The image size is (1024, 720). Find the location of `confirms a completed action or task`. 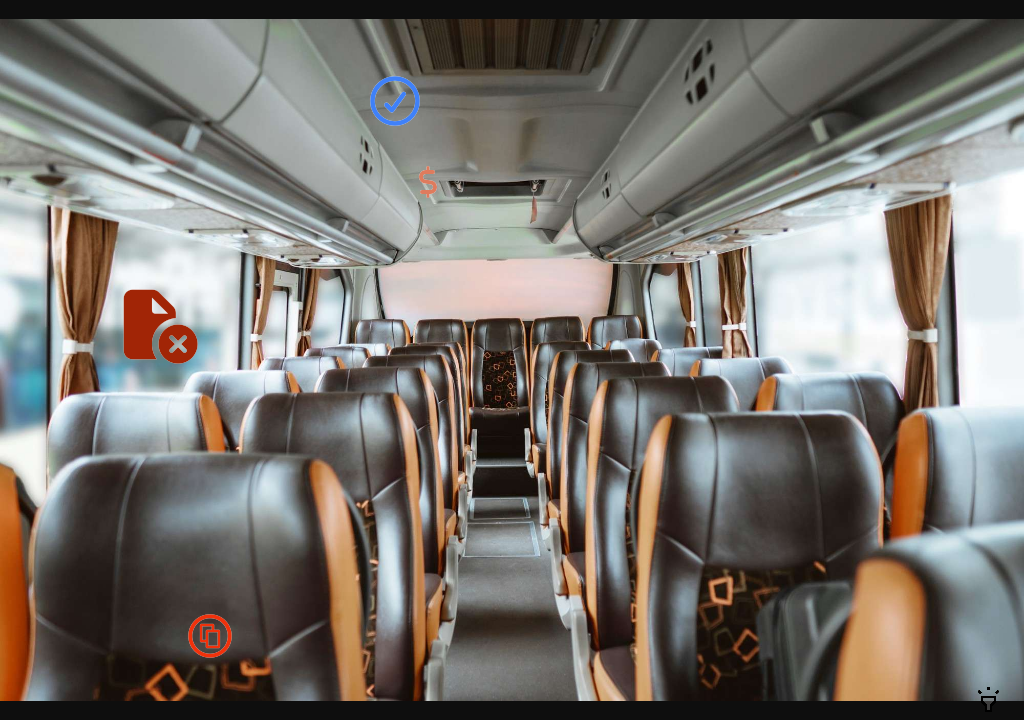

confirms a completed action or task is located at coordinates (395, 101).